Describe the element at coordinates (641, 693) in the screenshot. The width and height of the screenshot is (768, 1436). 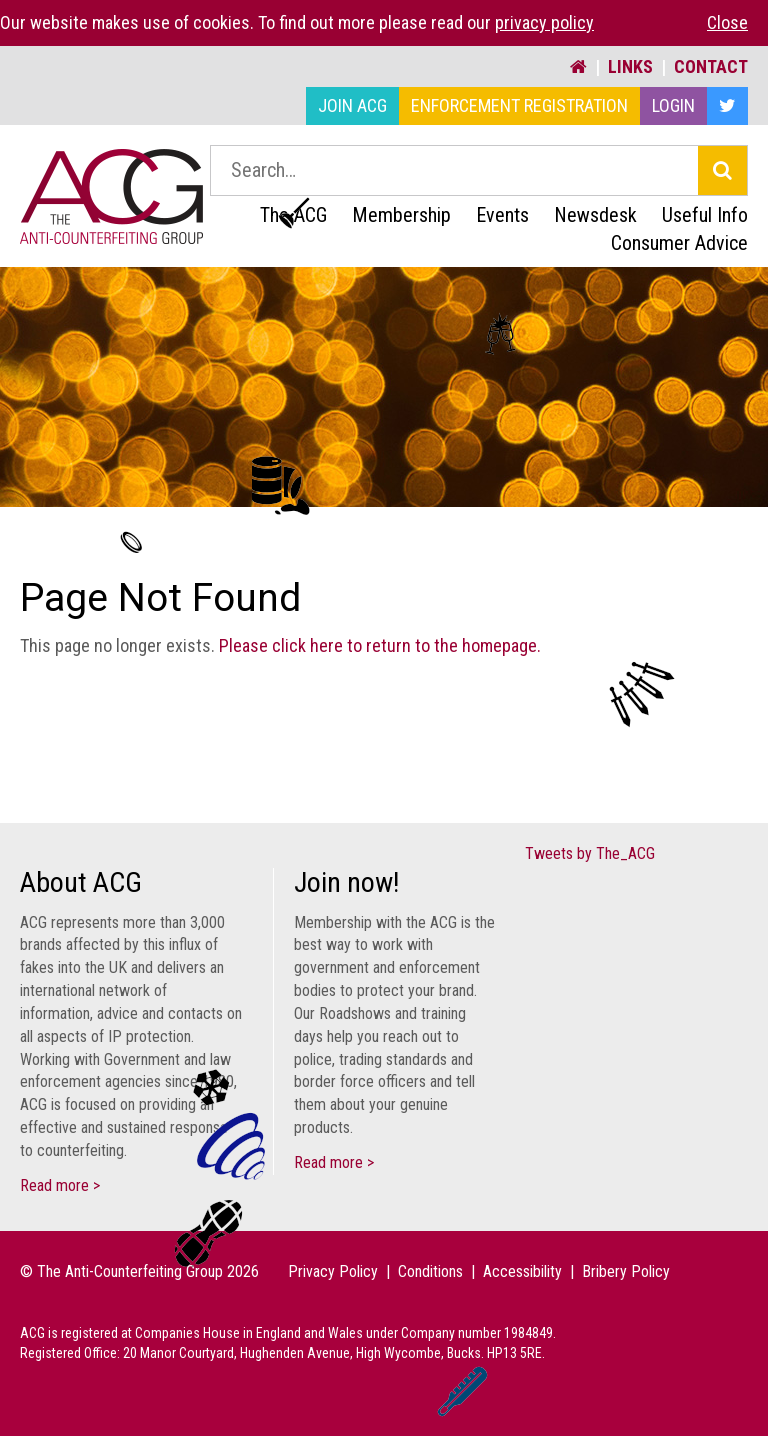
I see `access weapon inventory or armory` at that location.